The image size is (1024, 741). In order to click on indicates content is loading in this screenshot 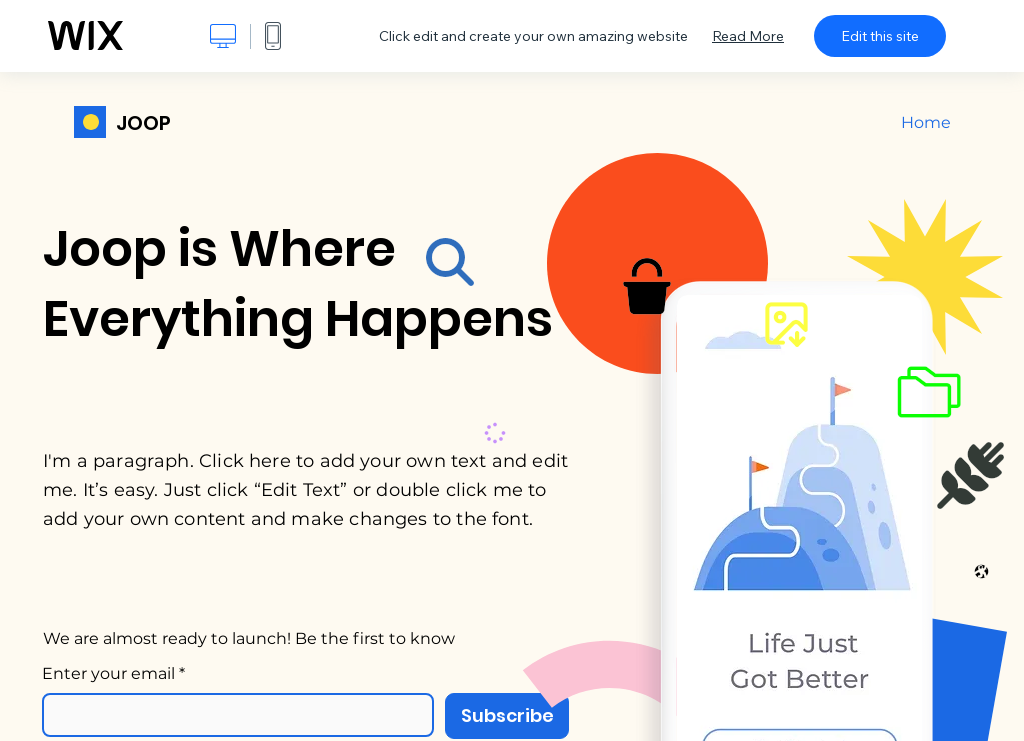, I will do `click(495, 433)`.